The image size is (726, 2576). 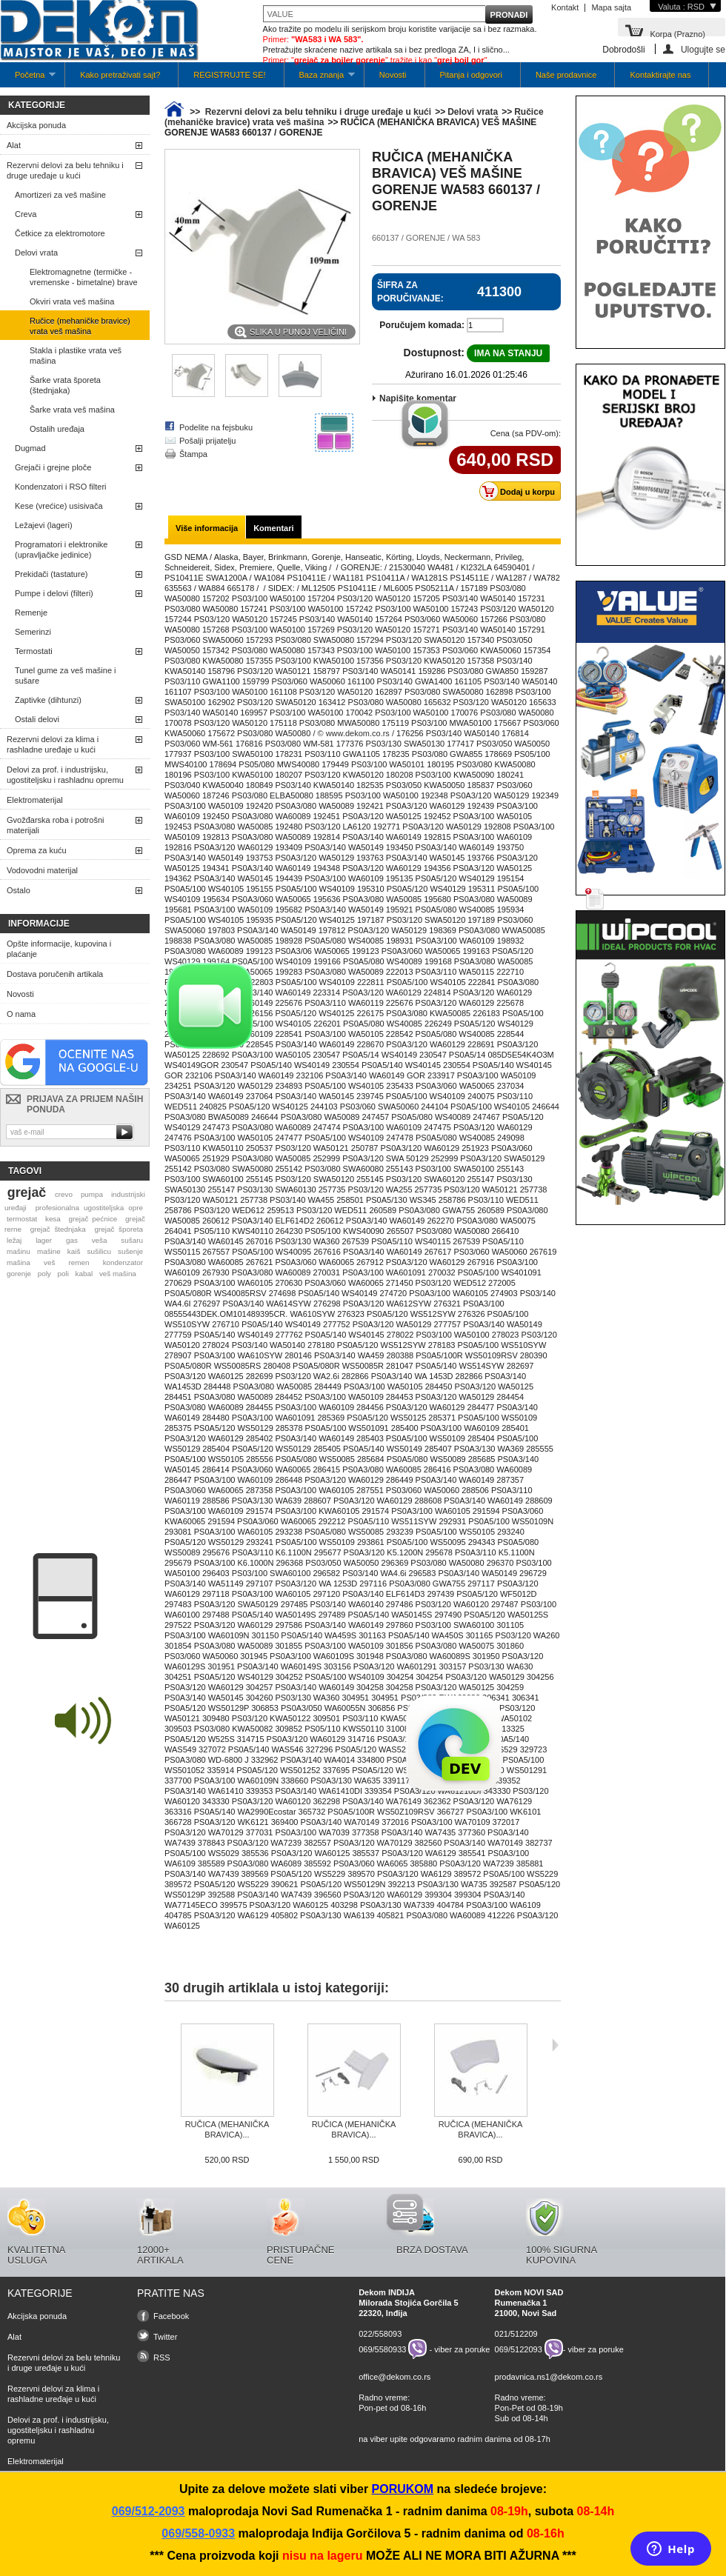 I want to click on open disk partitioning utility, so click(x=424, y=424).